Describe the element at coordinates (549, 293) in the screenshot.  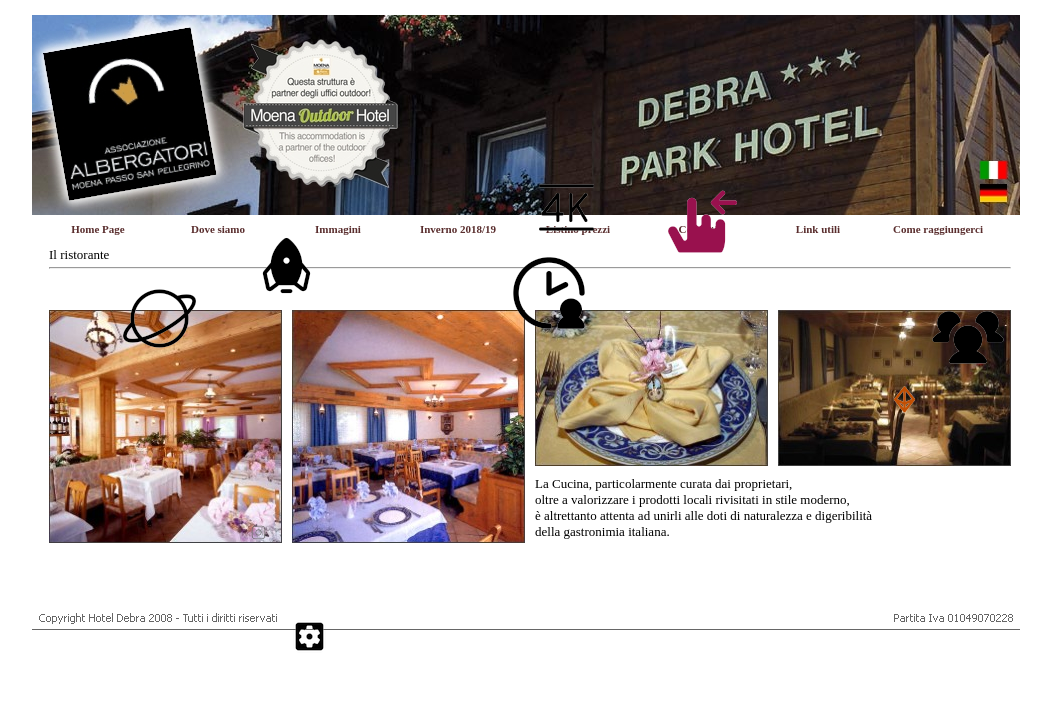
I see `view user activity history` at that location.